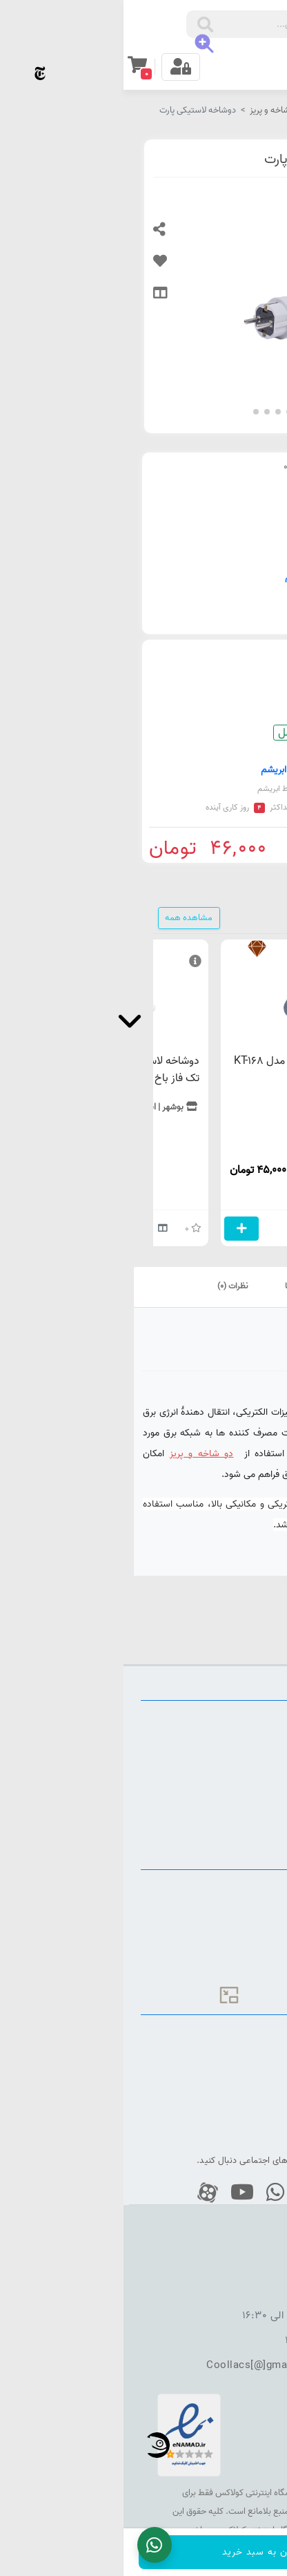 The image size is (287, 2576). I want to click on enable picture-in-picture mode, so click(229, 1995).